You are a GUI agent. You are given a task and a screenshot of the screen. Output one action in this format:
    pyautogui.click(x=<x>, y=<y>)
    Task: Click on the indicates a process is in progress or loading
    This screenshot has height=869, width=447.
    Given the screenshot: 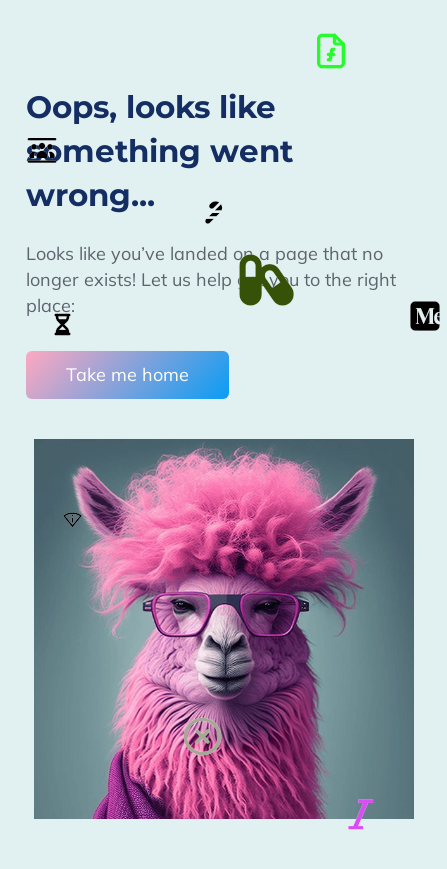 What is the action you would take?
    pyautogui.click(x=62, y=324)
    